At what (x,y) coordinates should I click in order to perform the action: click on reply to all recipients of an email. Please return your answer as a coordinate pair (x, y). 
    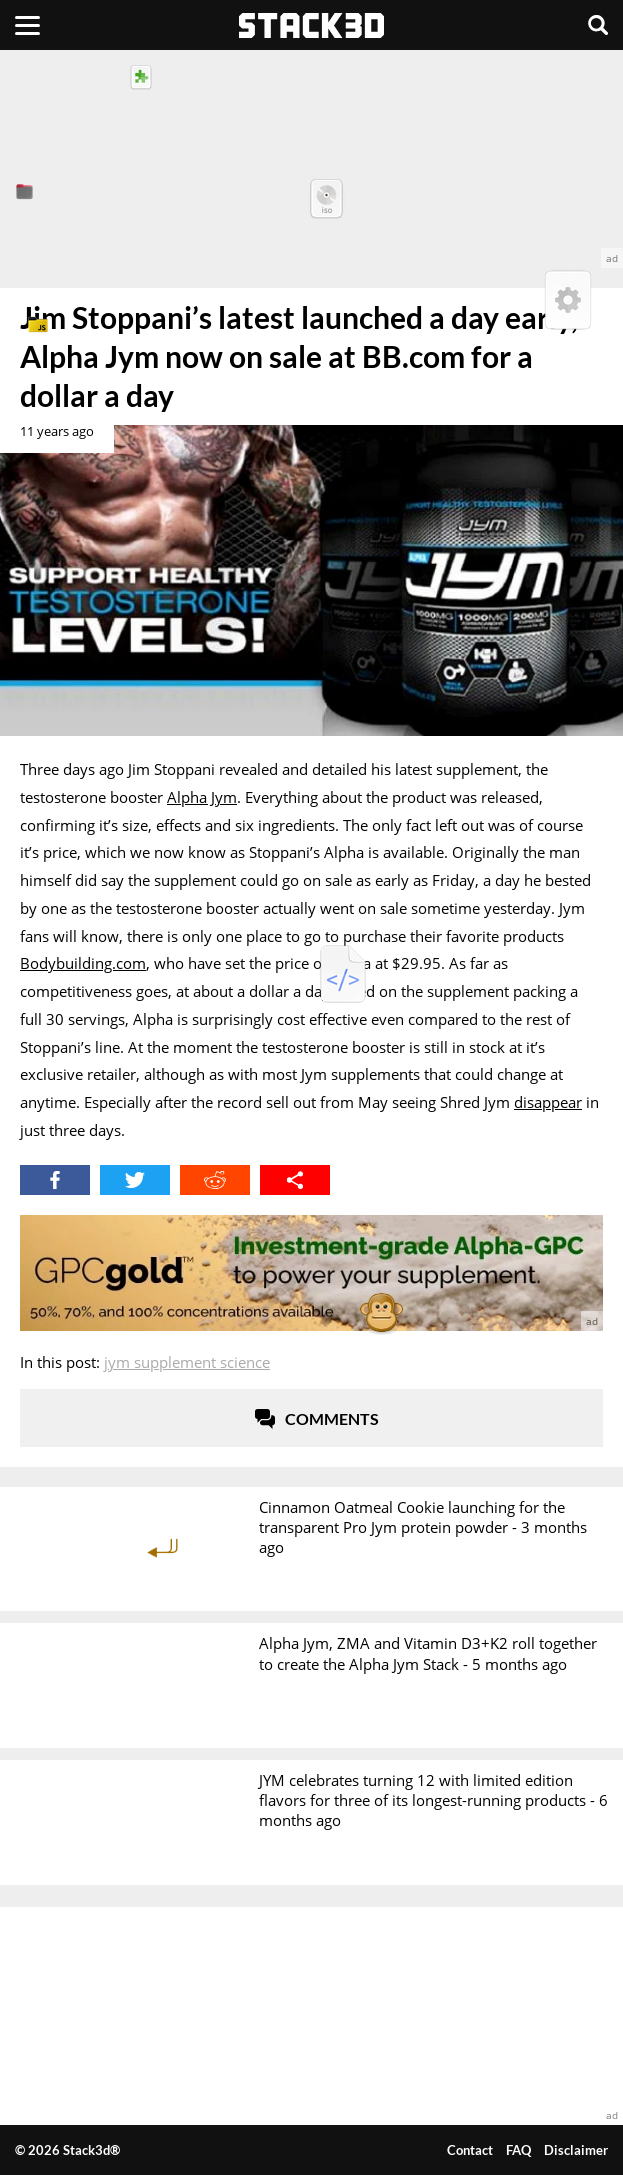
    Looking at the image, I should click on (162, 1546).